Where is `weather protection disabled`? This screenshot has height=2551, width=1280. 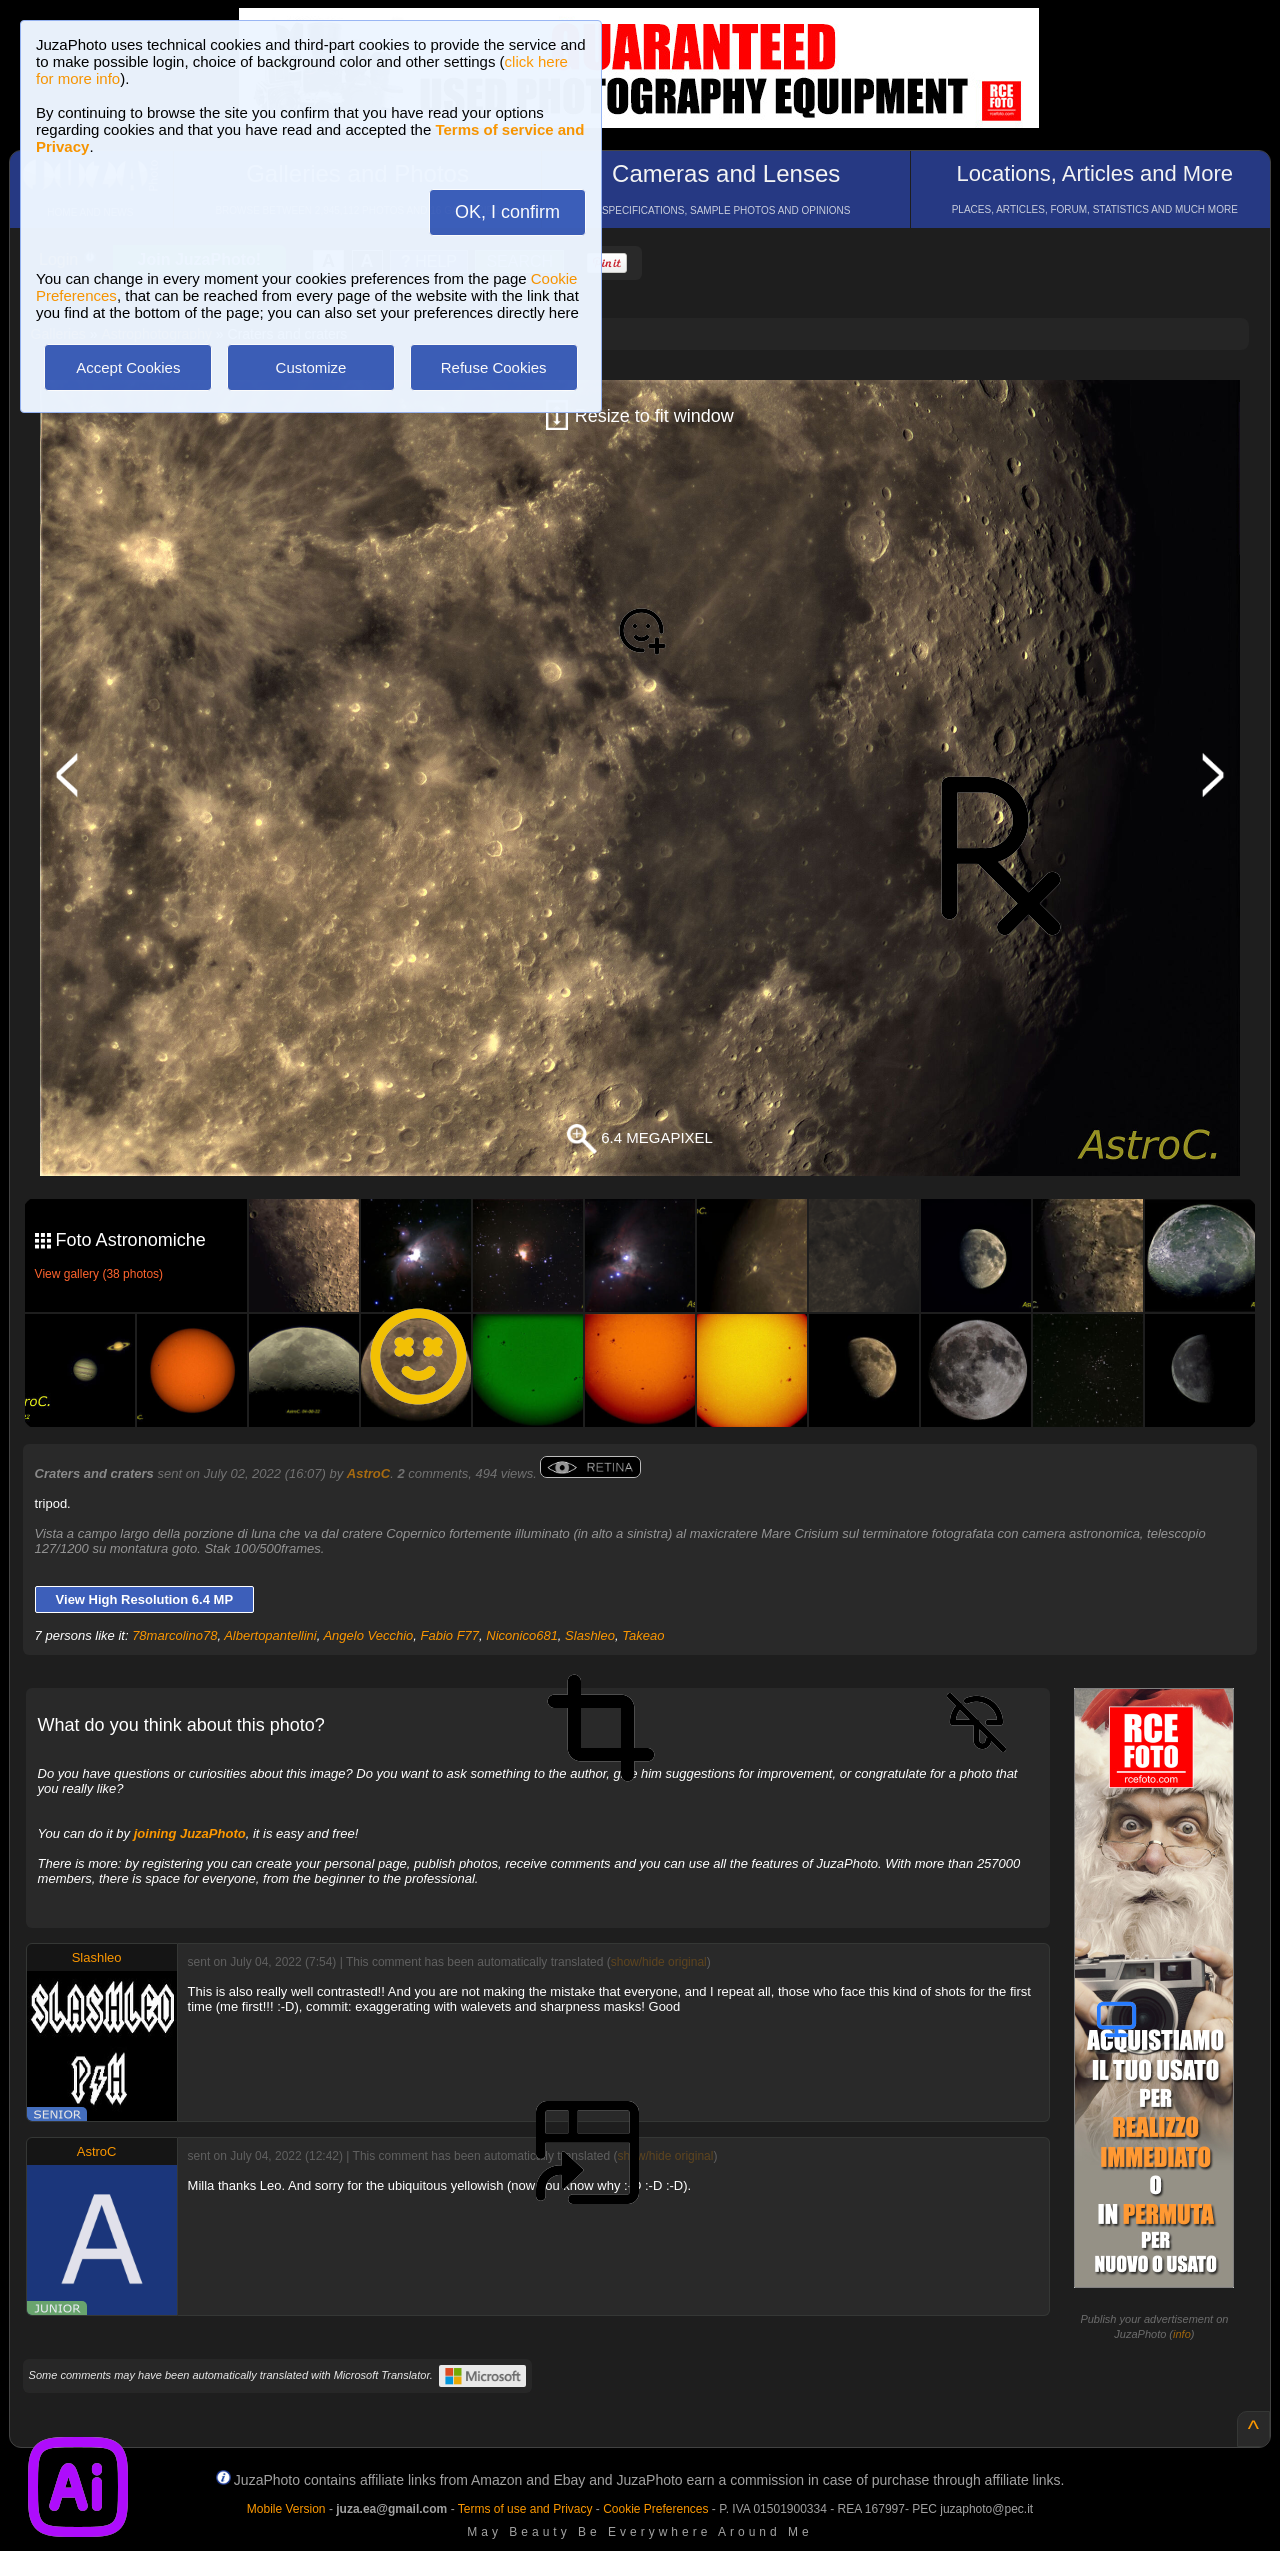
weather protection disabled is located at coordinates (976, 1722).